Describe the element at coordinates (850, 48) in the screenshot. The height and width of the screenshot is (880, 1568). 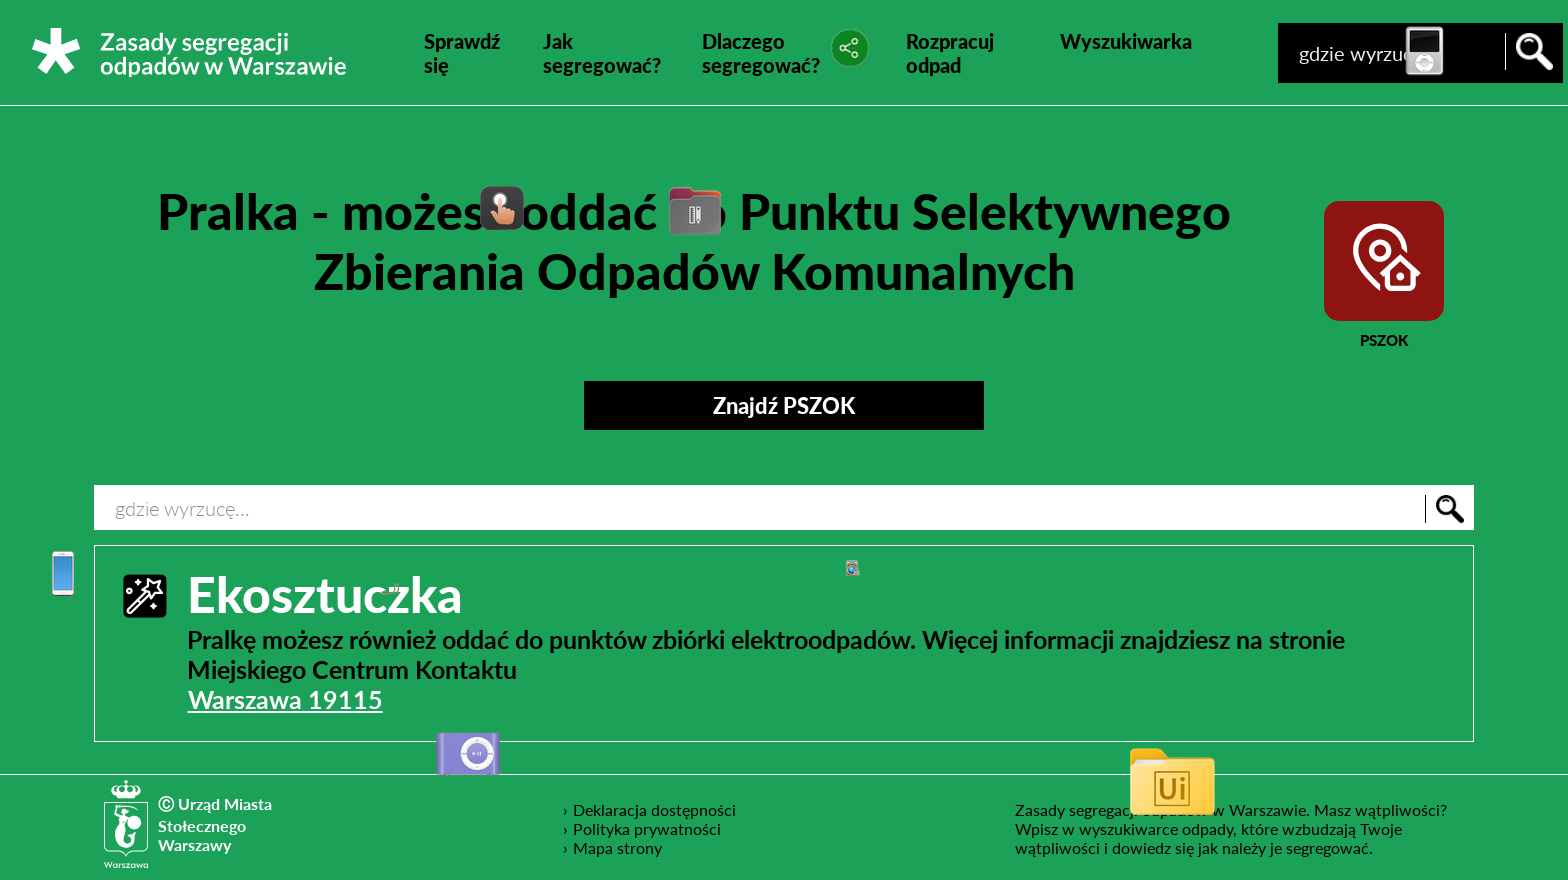
I see `access sharing and network preferences` at that location.